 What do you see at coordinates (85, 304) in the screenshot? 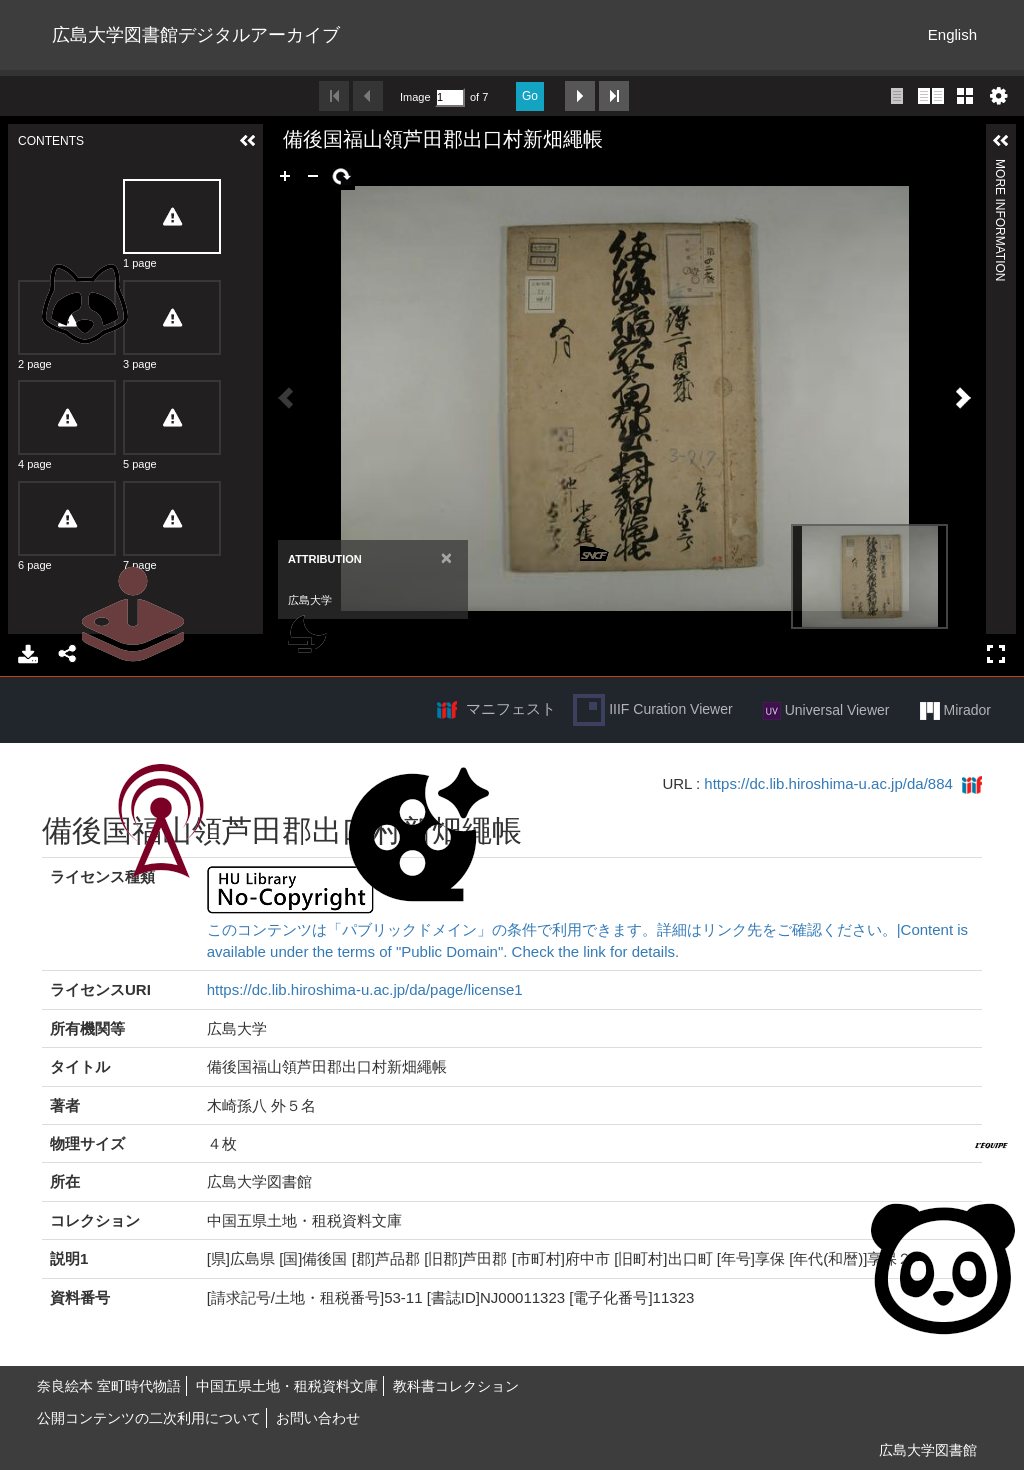
I see `open protocols.io website or app` at bounding box center [85, 304].